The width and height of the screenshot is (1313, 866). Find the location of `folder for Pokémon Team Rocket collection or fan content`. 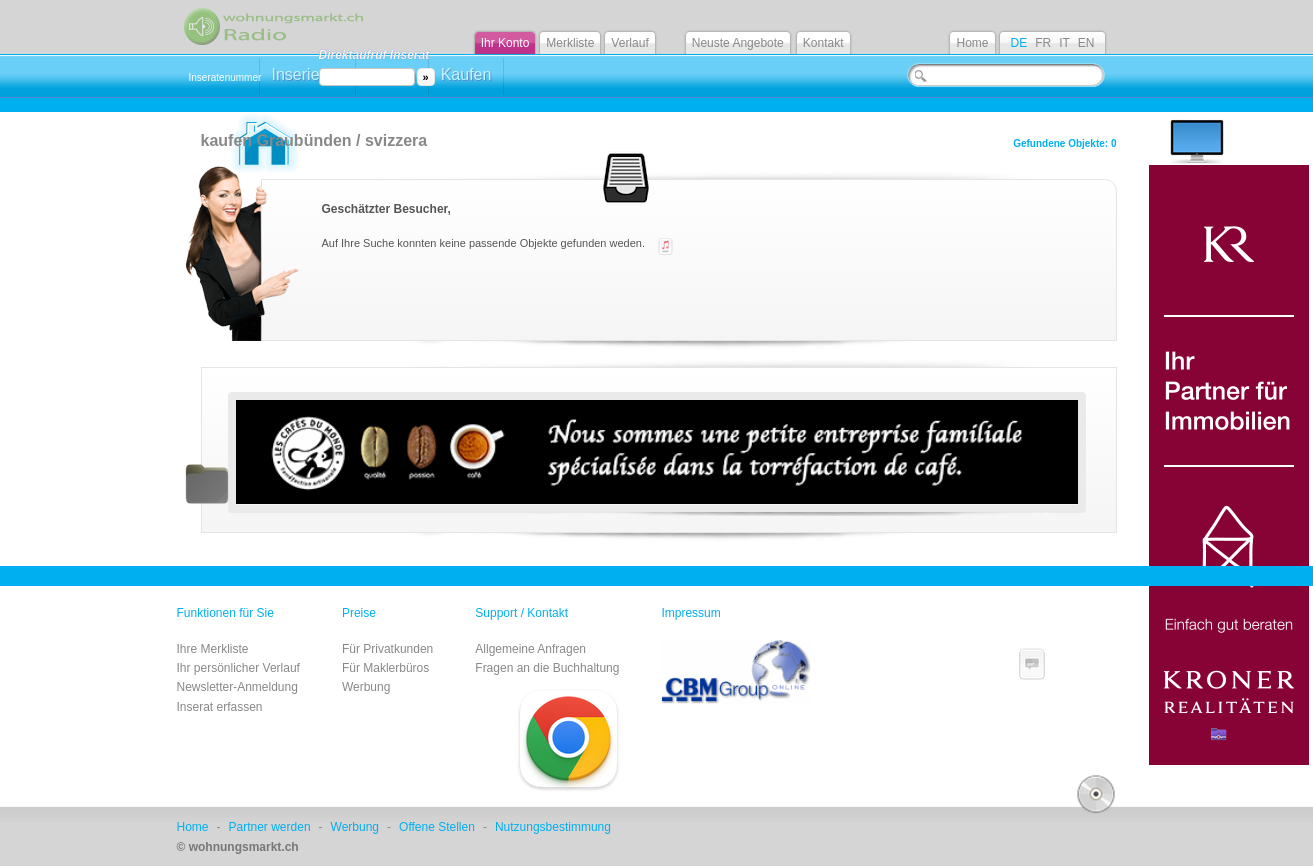

folder for Pokémon Team Rocket collection or fan content is located at coordinates (1218, 734).